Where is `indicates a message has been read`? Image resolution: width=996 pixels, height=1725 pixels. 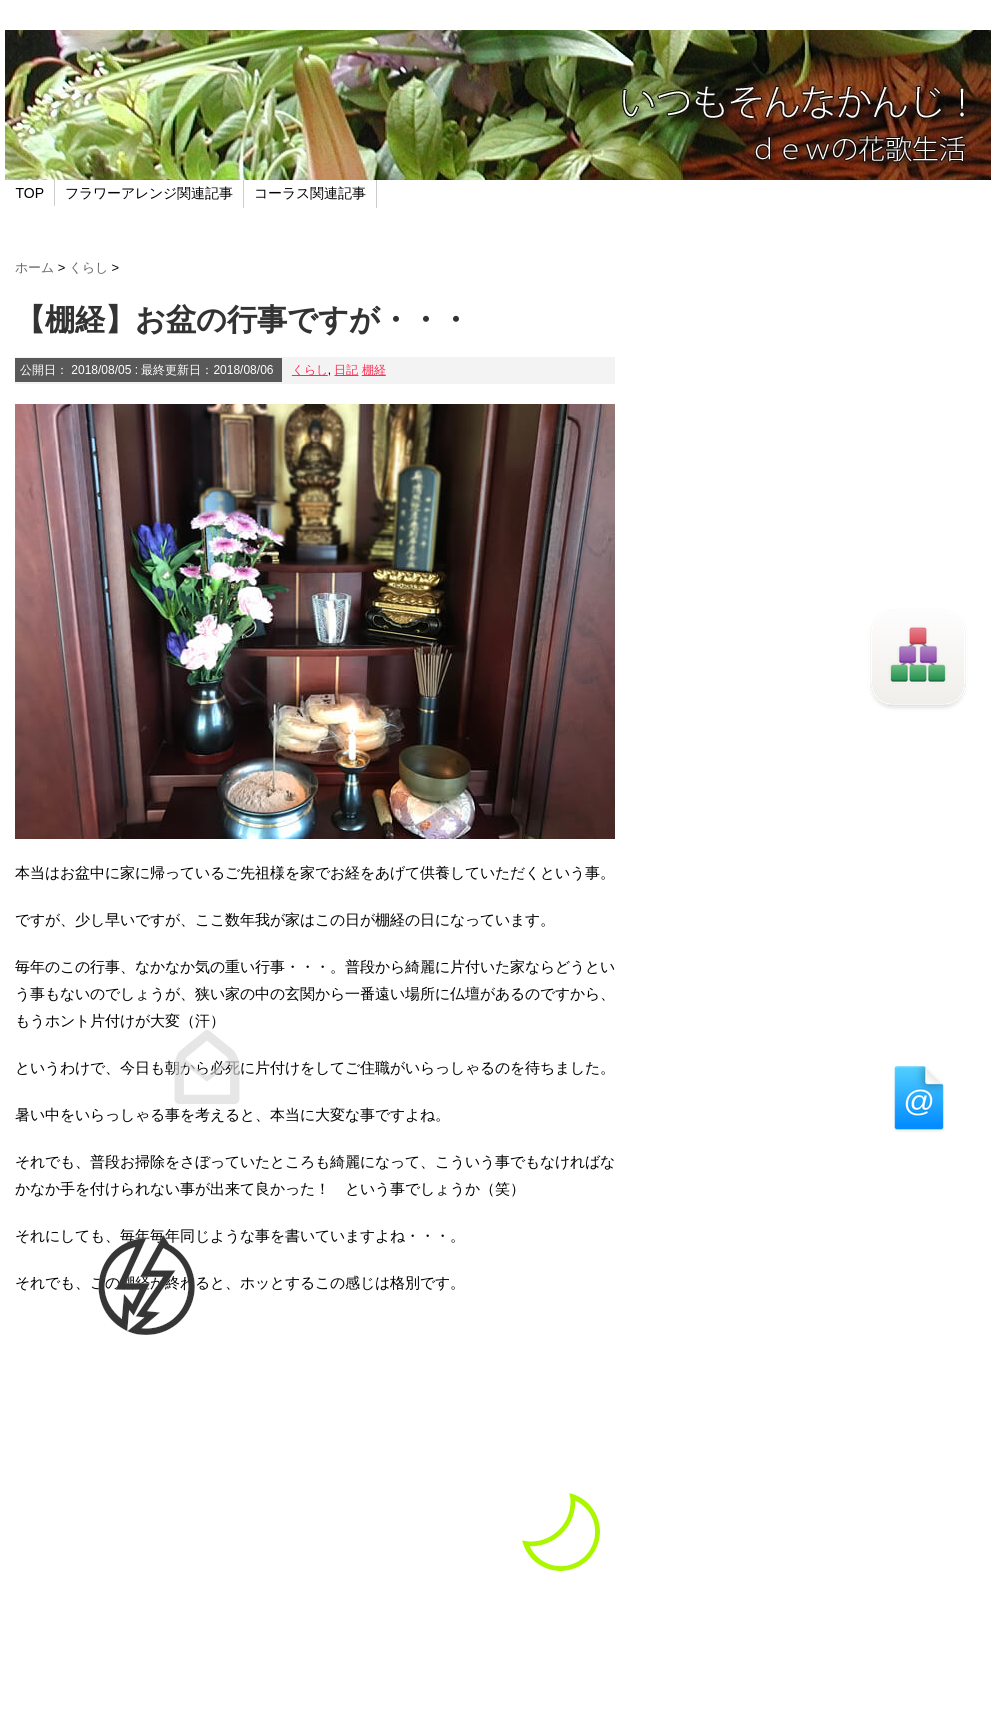 indicates a message has been read is located at coordinates (207, 1067).